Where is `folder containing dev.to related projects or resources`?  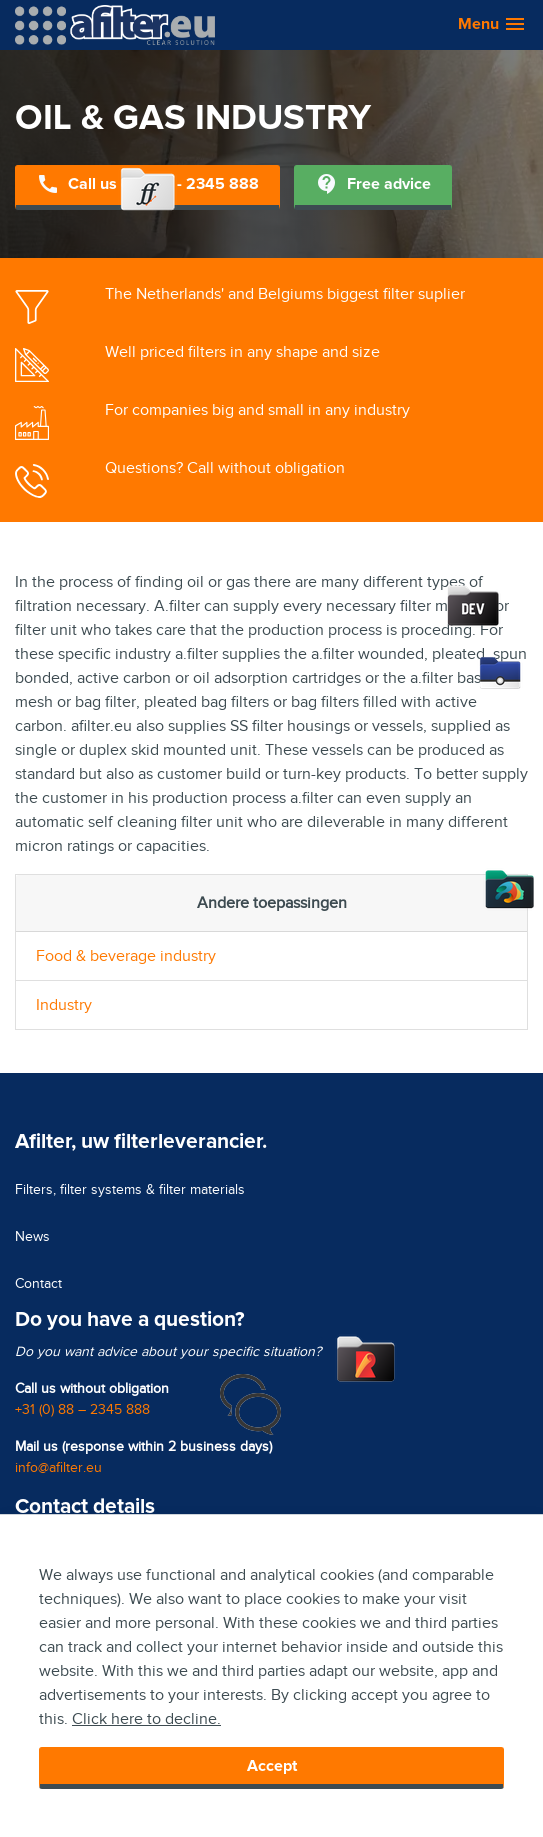 folder containing dev.to related projects or resources is located at coordinates (473, 607).